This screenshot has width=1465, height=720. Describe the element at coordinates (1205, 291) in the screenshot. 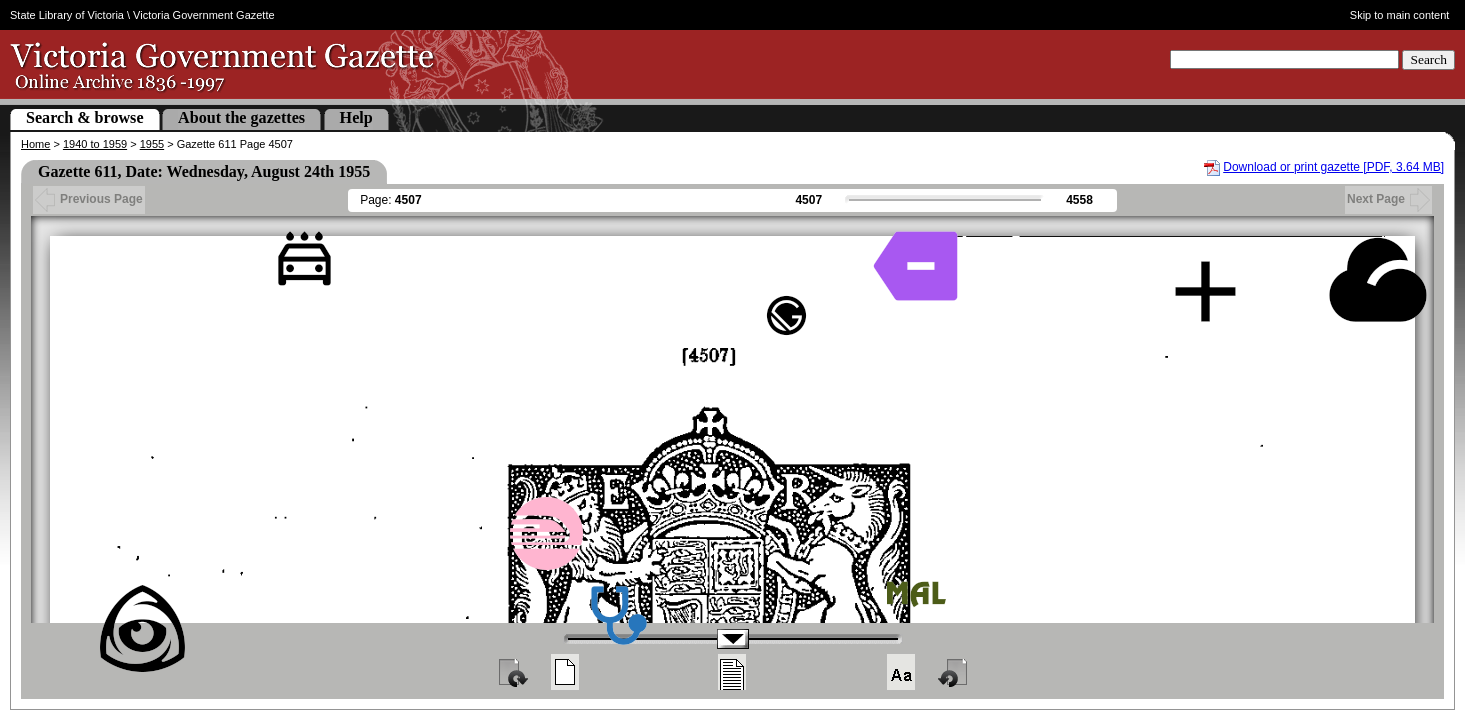

I see `add a new item` at that location.